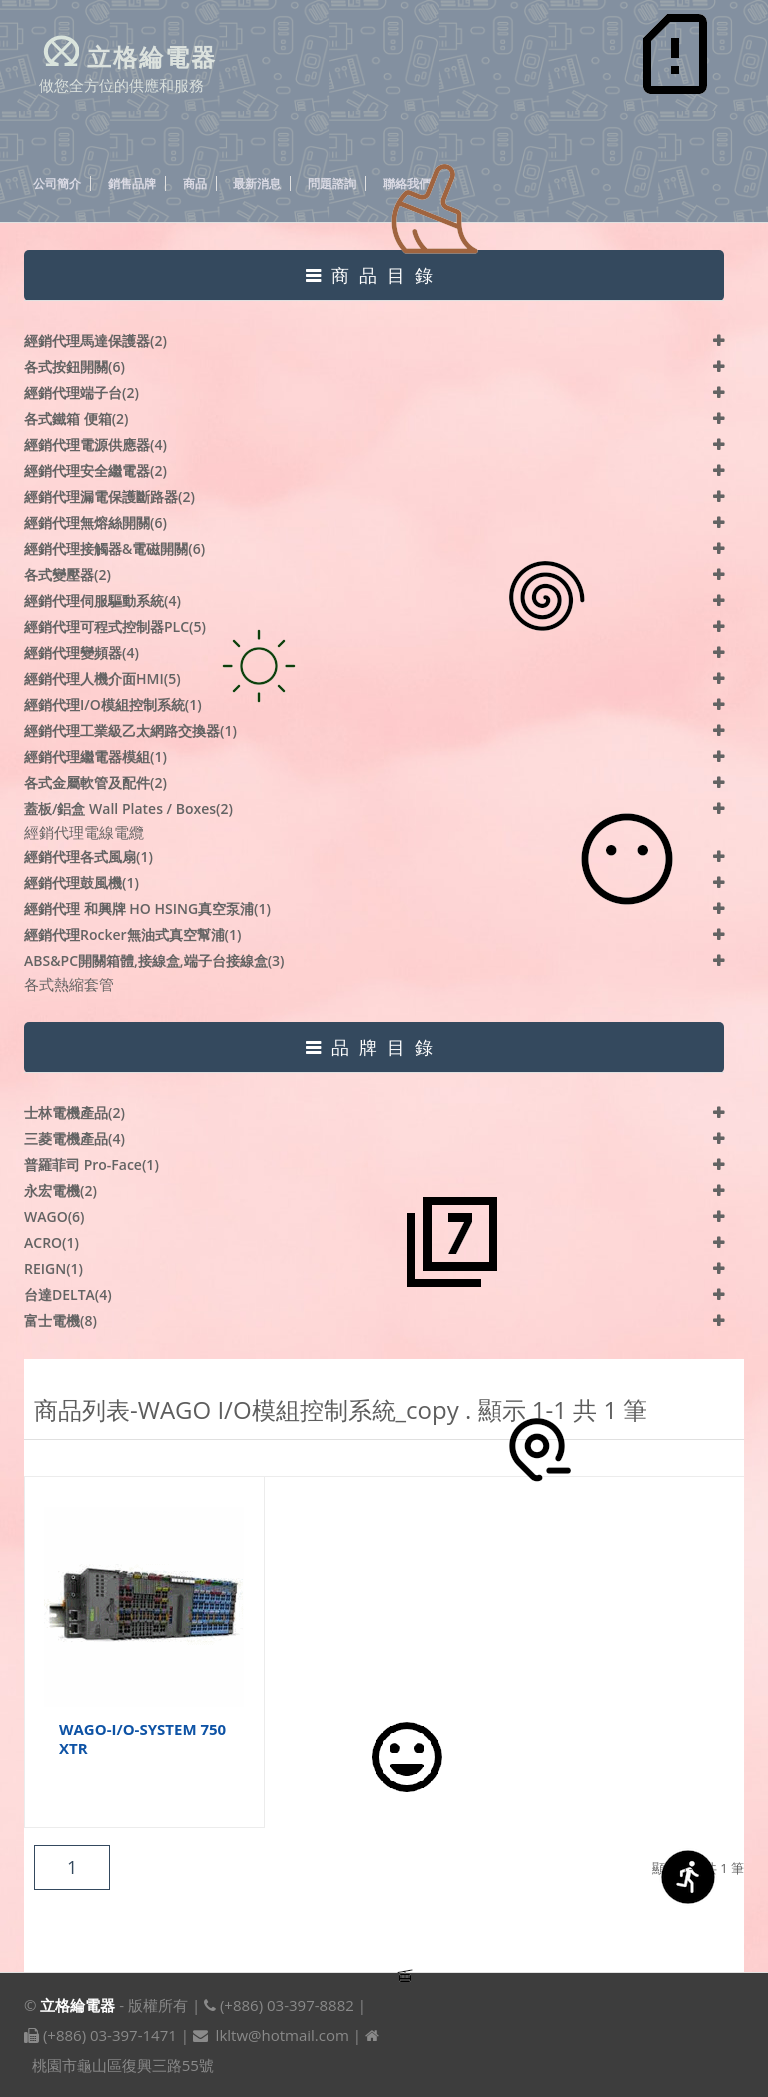 The width and height of the screenshot is (768, 2097). What do you see at coordinates (259, 666) in the screenshot?
I see `switch to light mode` at bounding box center [259, 666].